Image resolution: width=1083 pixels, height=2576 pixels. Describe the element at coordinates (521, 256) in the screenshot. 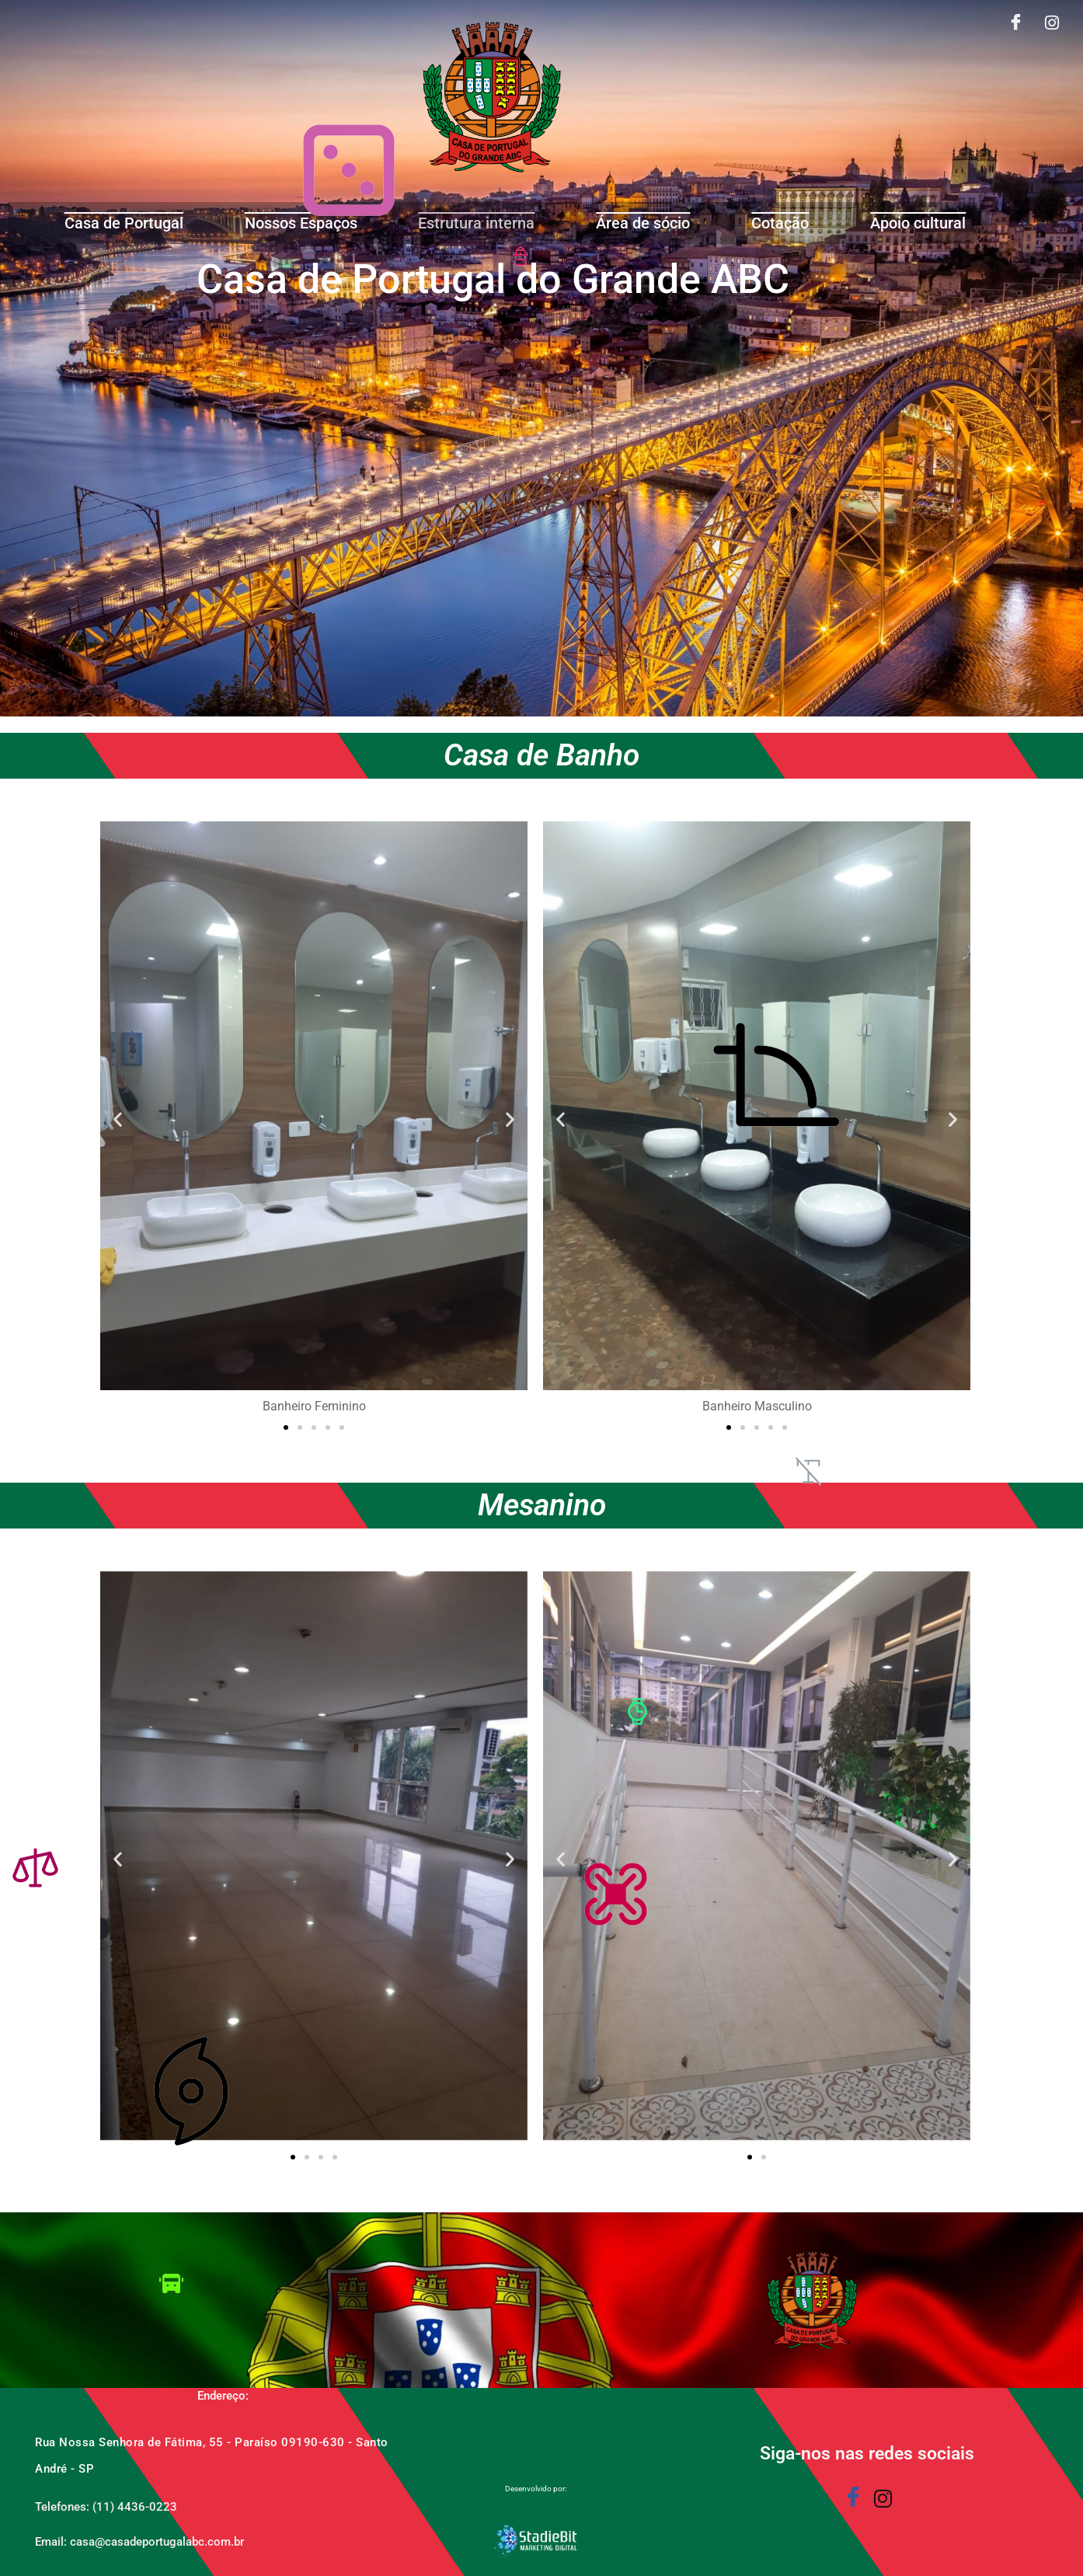

I see `access website accessibility or SEO audit tools` at that location.